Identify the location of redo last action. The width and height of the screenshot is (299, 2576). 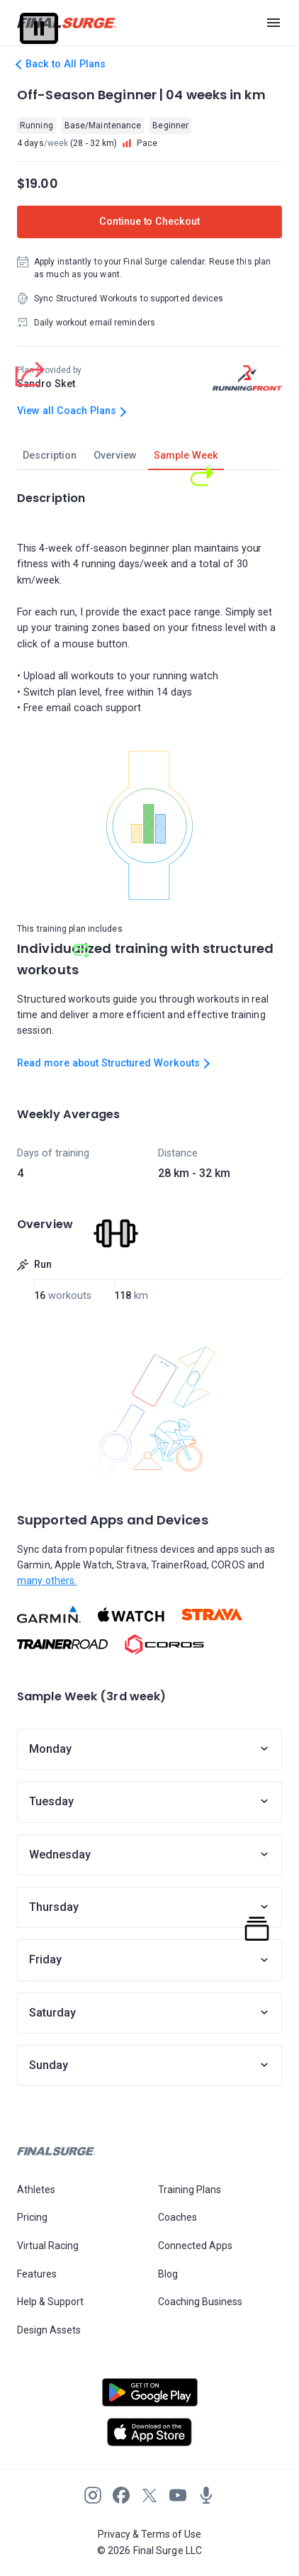
(202, 477).